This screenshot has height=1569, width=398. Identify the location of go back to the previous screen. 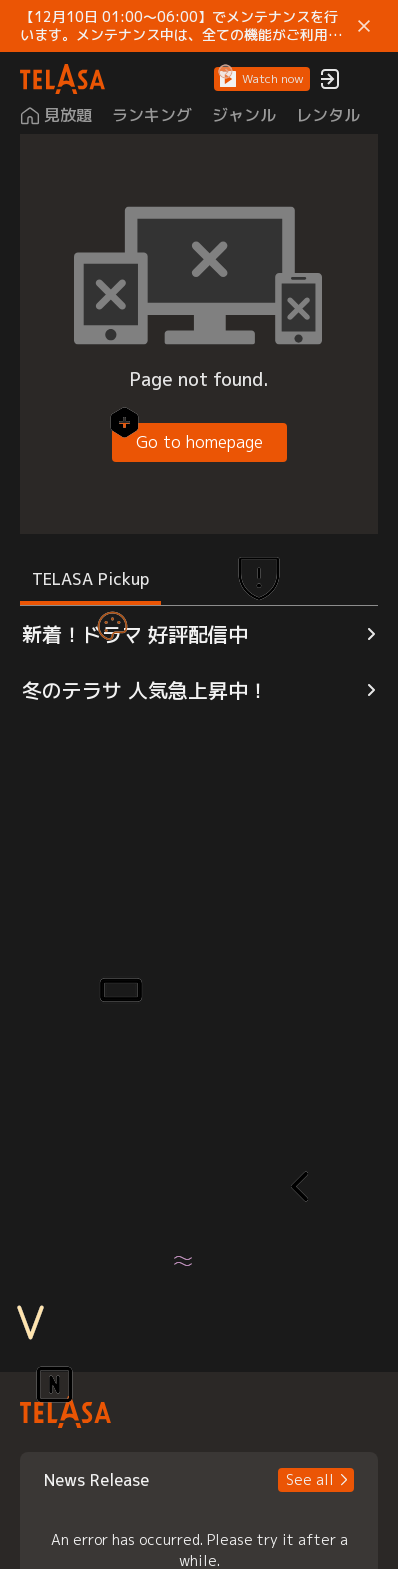
(299, 1186).